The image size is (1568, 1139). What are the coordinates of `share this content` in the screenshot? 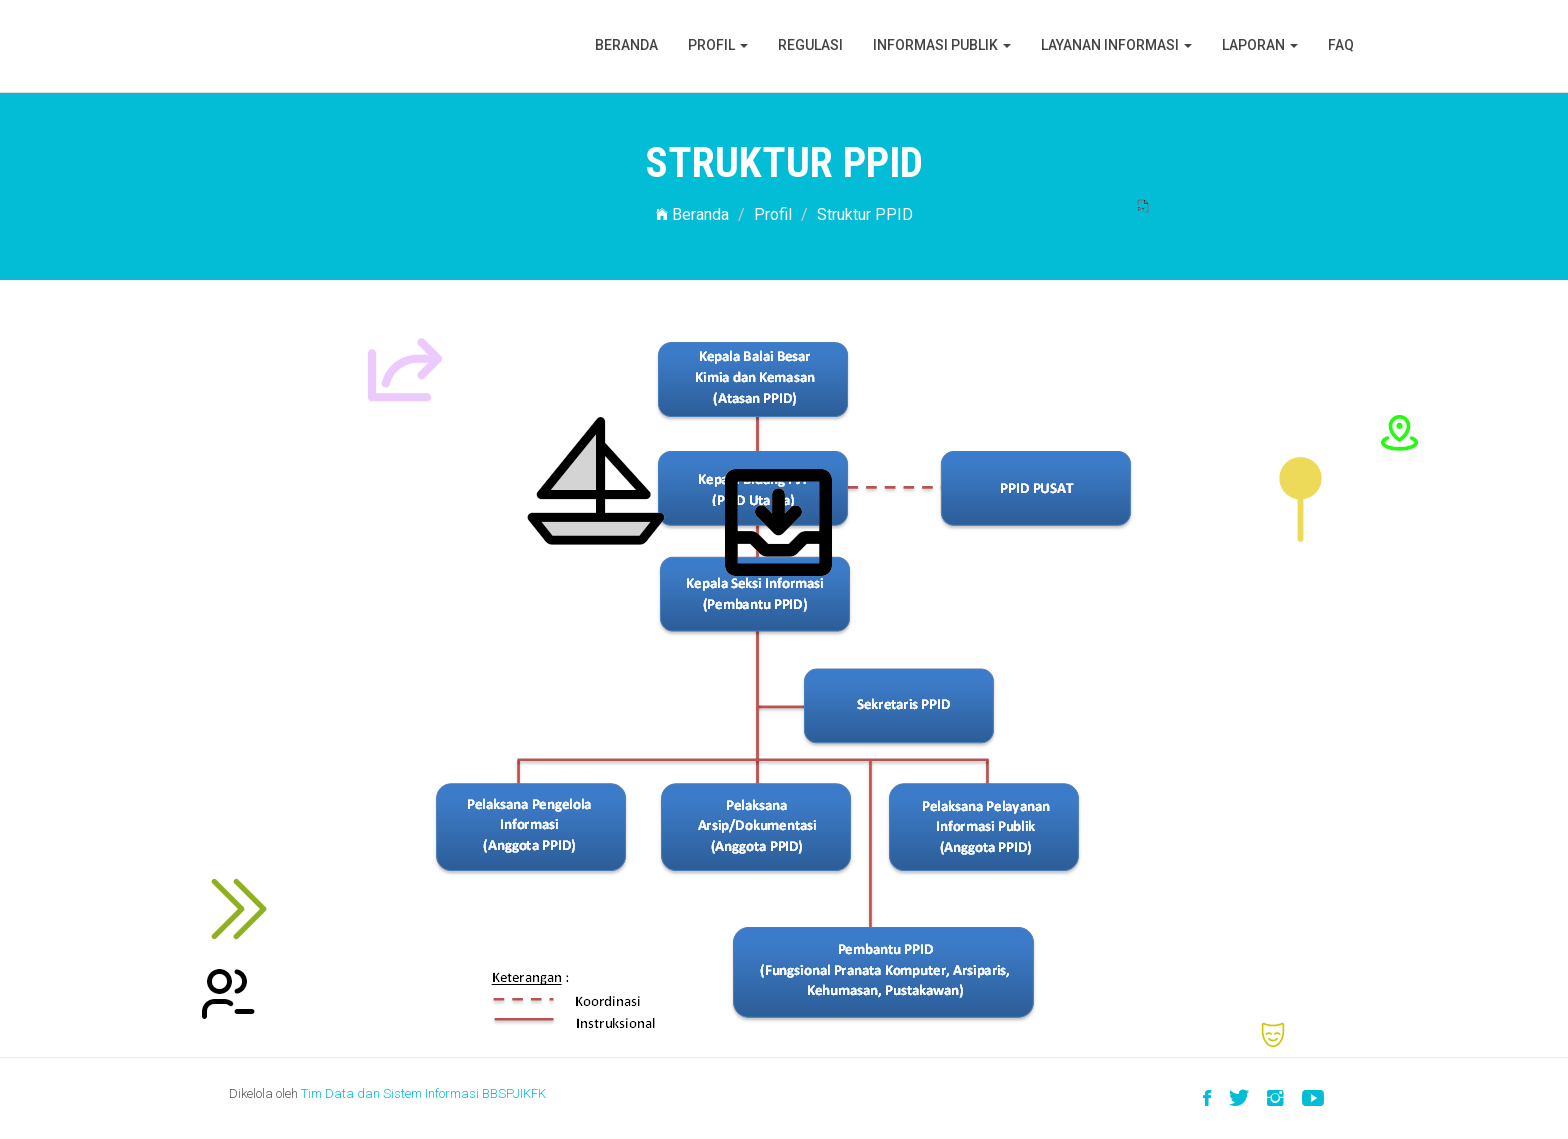 It's located at (405, 367).